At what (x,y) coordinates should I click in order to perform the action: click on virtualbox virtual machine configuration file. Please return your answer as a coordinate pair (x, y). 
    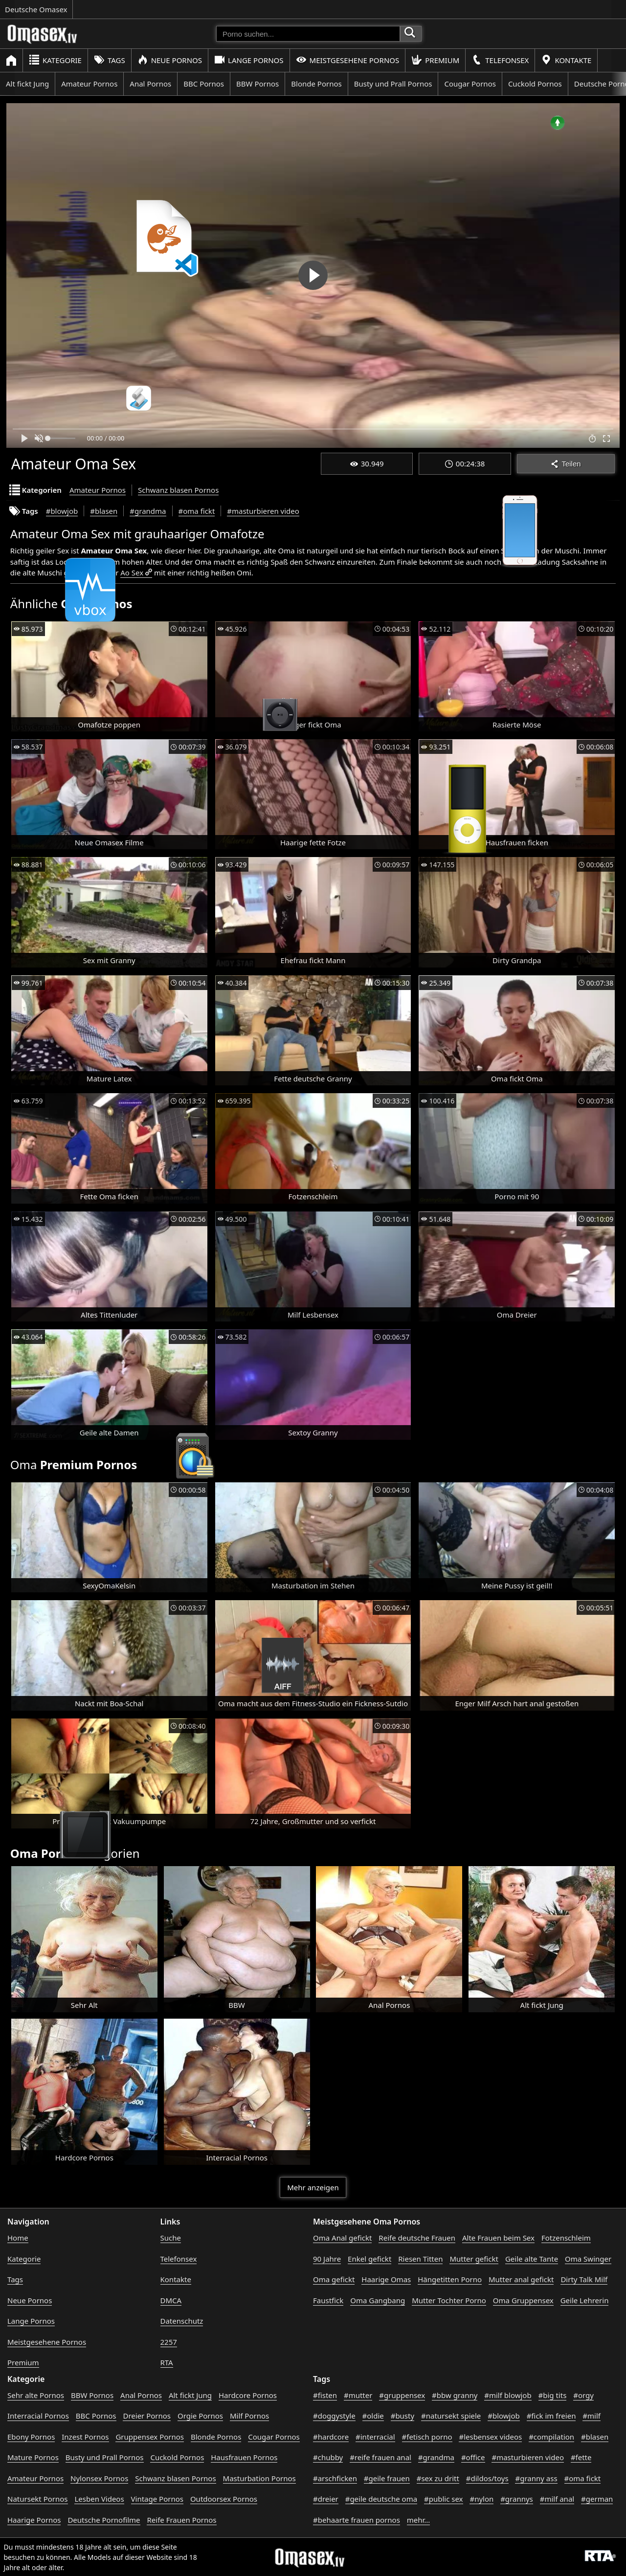
    Looking at the image, I should click on (90, 590).